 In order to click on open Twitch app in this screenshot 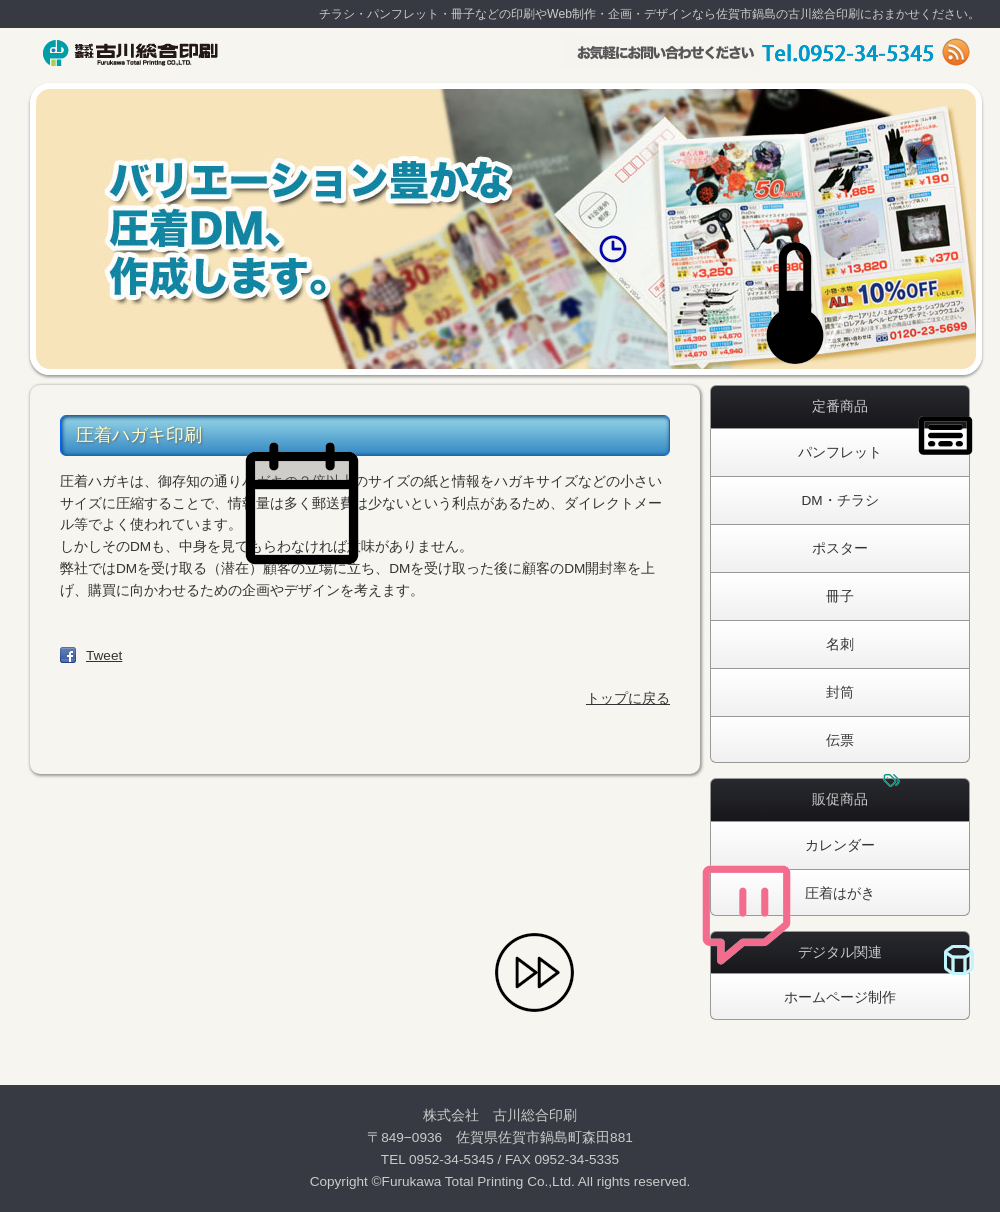, I will do `click(746, 909)`.